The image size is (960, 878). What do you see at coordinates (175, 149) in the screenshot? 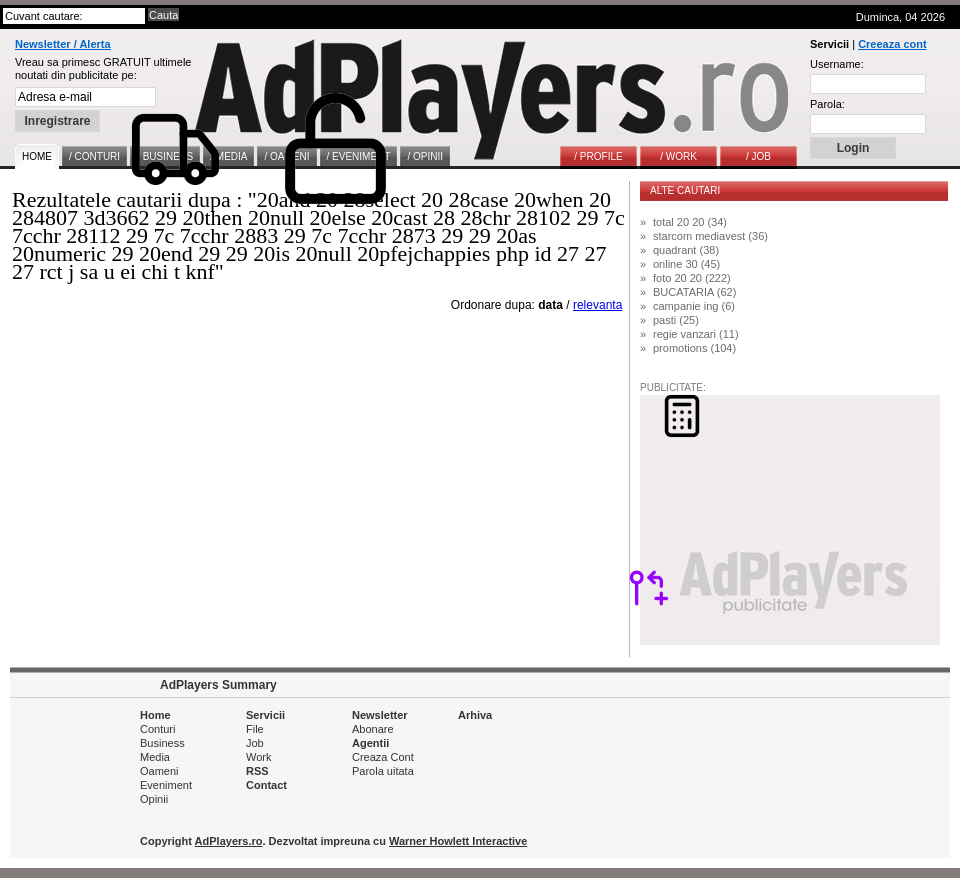
I see `track your delivery or shipment` at bounding box center [175, 149].